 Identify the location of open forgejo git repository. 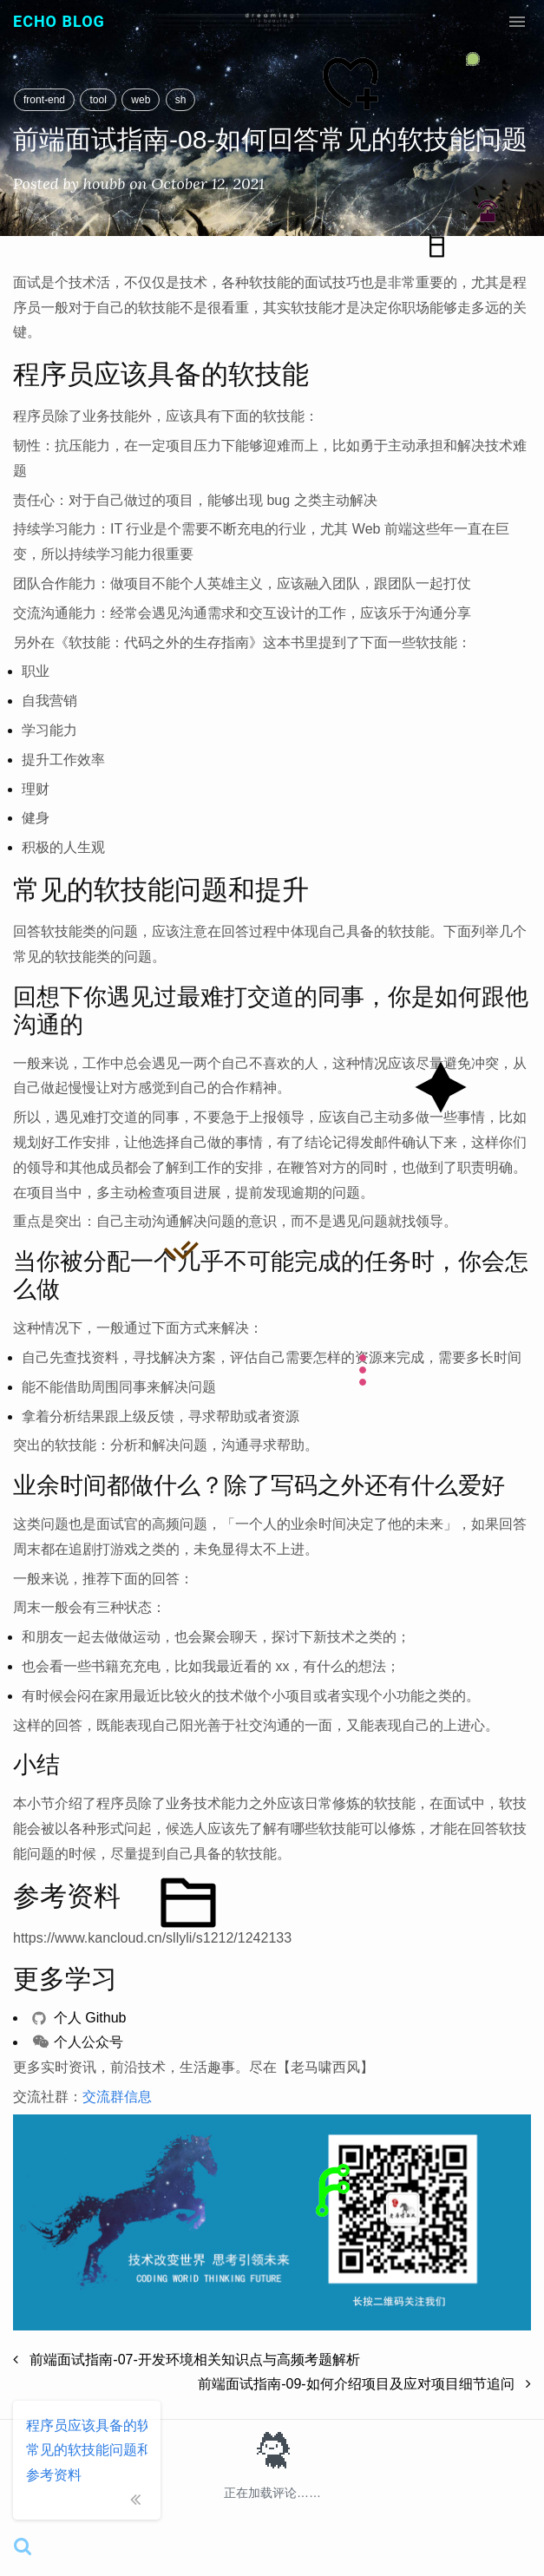
(332, 2190).